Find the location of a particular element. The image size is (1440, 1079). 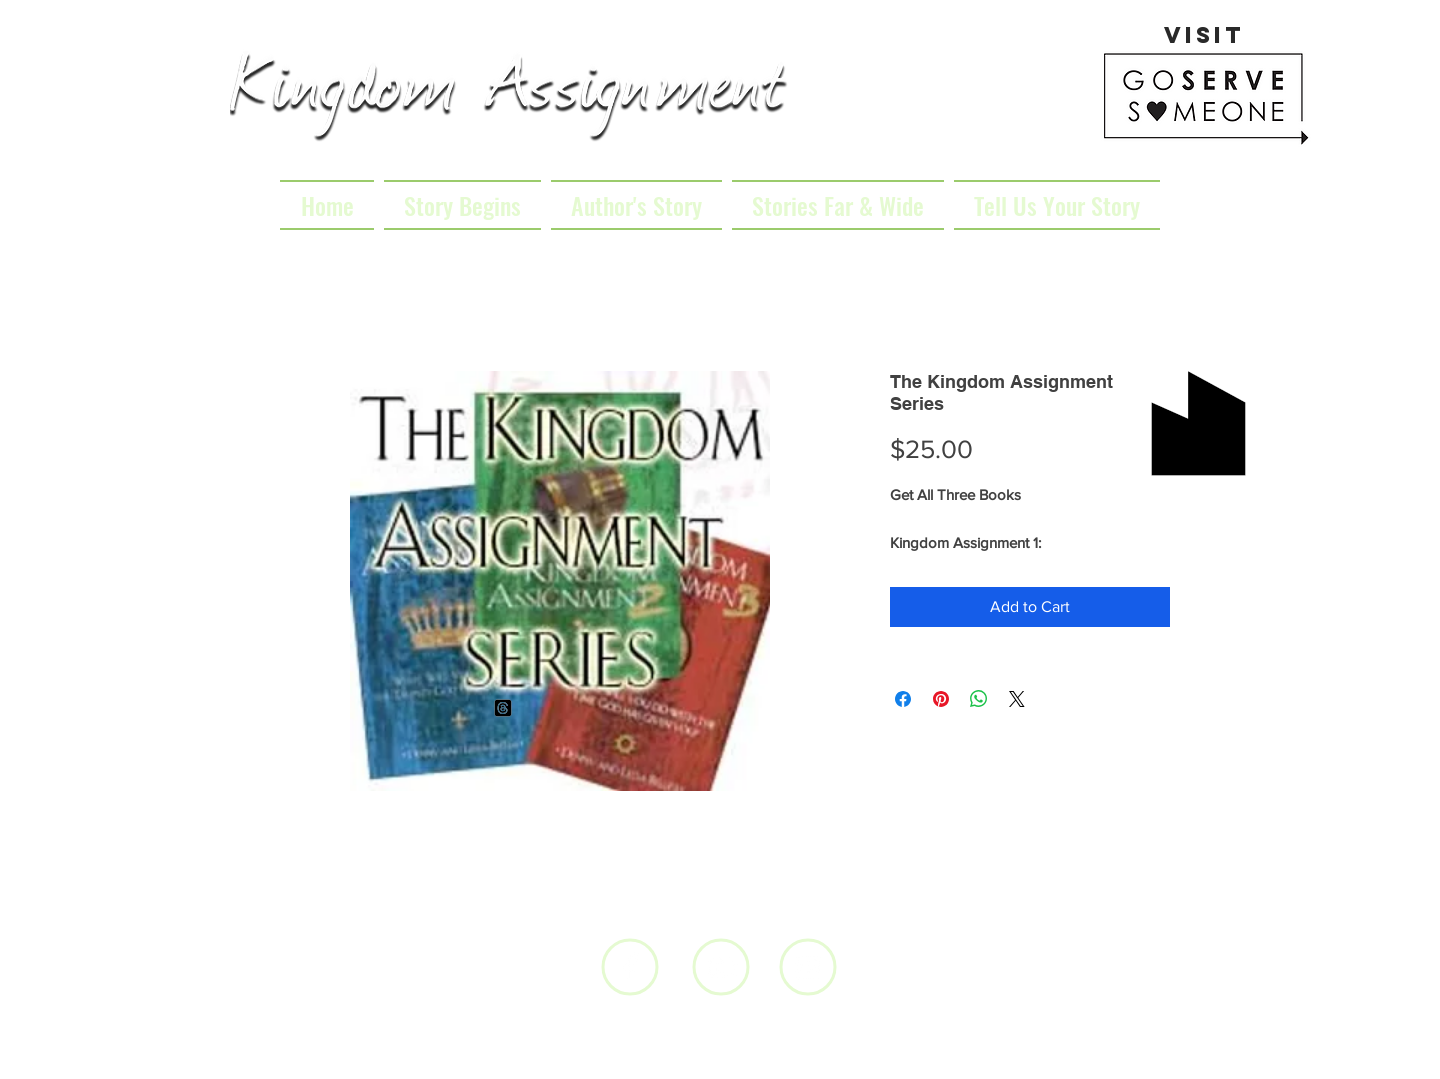

view building or property details is located at coordinates (1198, 428).